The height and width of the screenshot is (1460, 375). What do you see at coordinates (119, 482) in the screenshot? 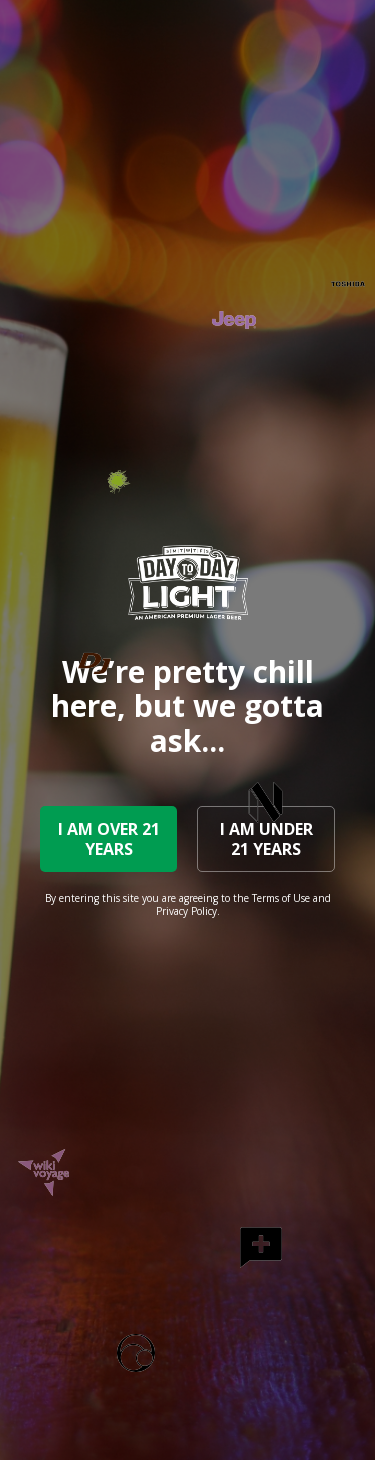
I see `visit habr technology blog platform` at bounding box center [119, 482].